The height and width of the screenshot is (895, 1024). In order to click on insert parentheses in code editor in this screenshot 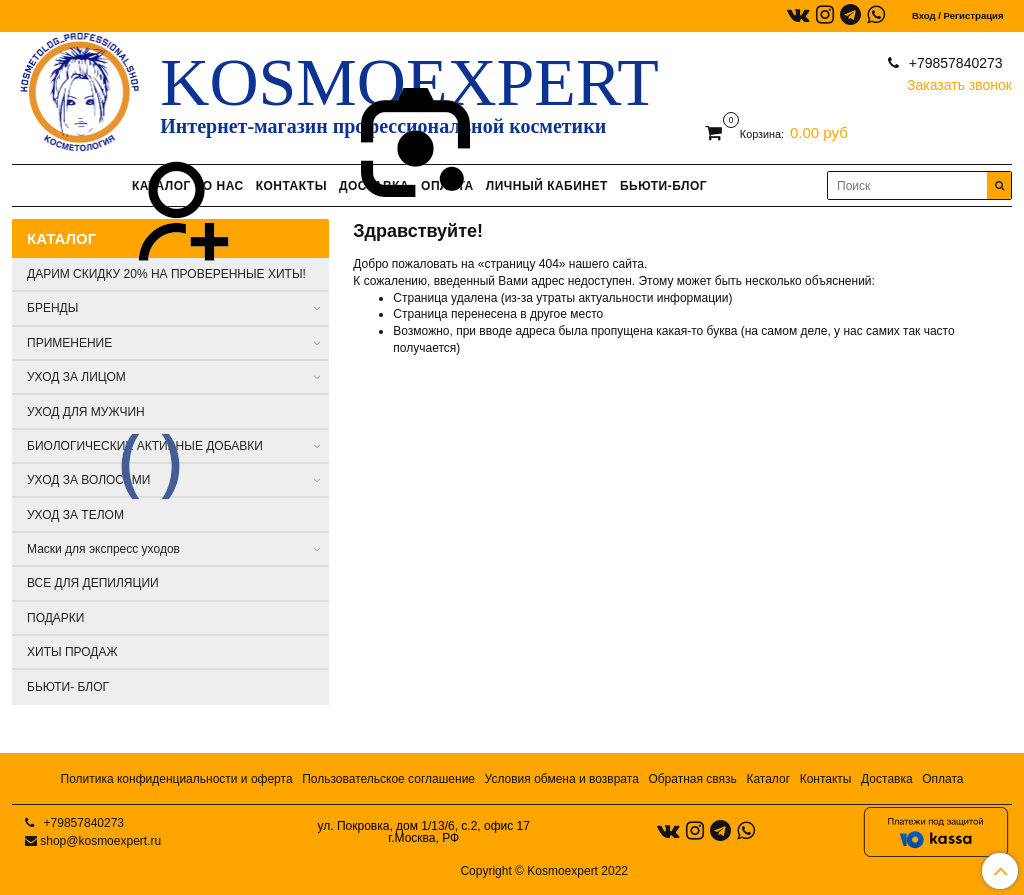, I will do `click(150, 466)`.